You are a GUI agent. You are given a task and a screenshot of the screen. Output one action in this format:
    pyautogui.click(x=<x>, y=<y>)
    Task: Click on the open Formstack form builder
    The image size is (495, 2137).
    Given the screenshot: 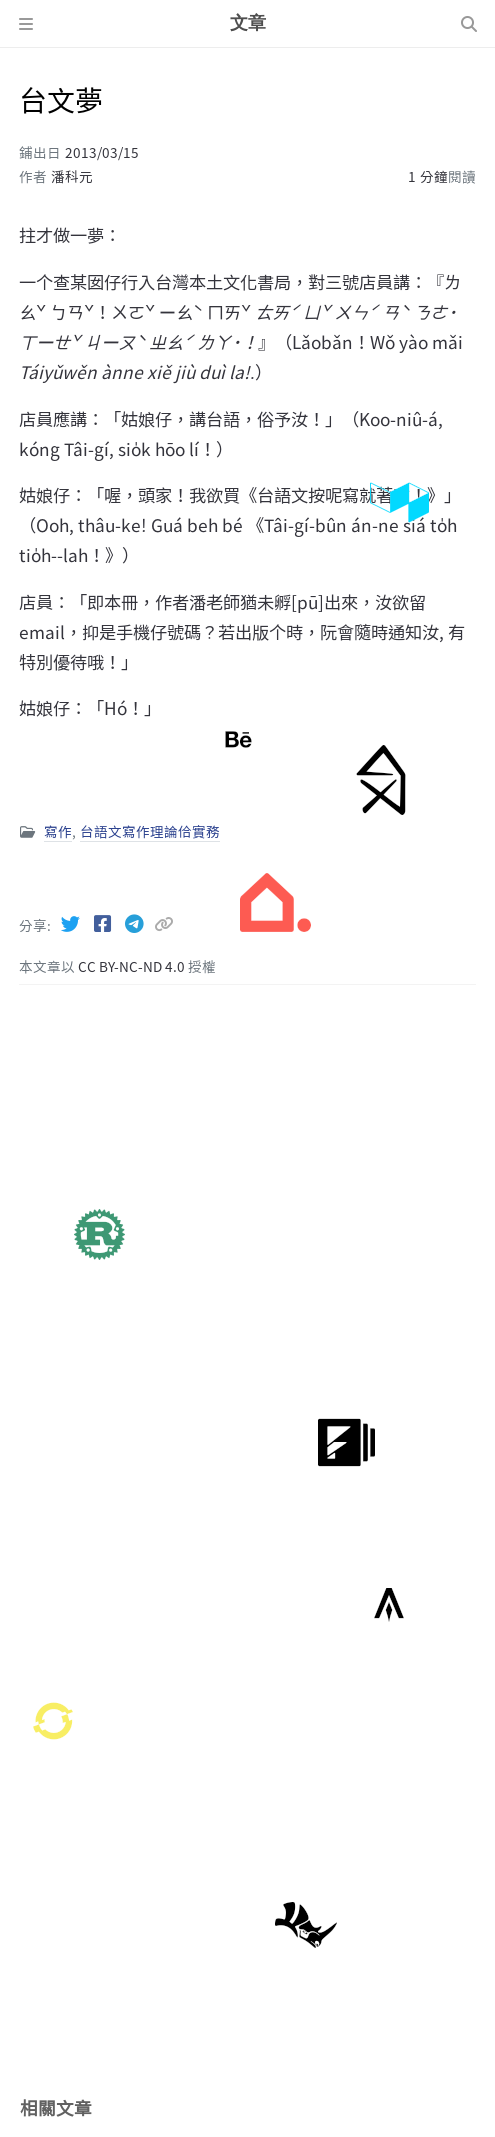 What is the action you would take?
    pyautogui.click(x=346, y=1442)
    